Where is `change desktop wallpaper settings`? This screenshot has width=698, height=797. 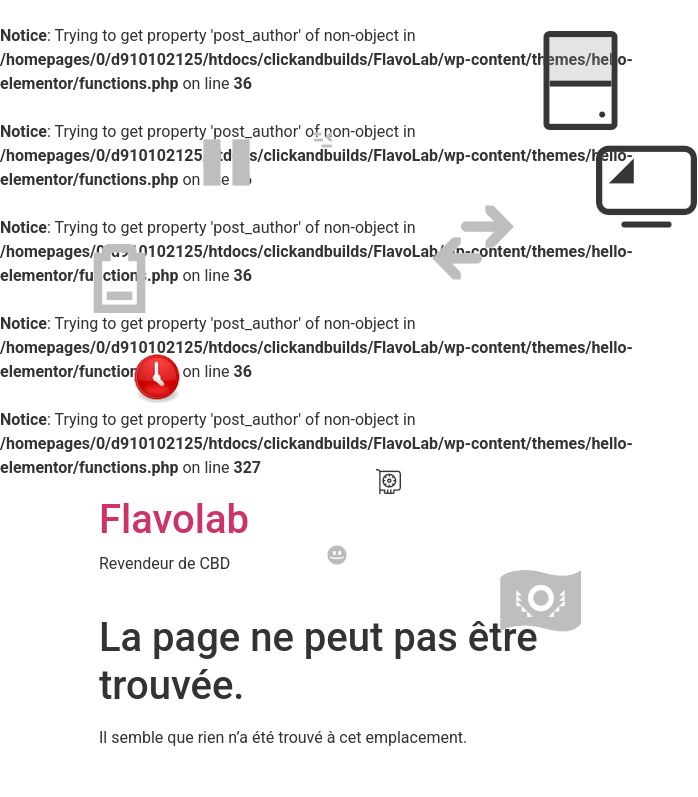 change desktop wallpaper settings is located at coordinates (646, 183).